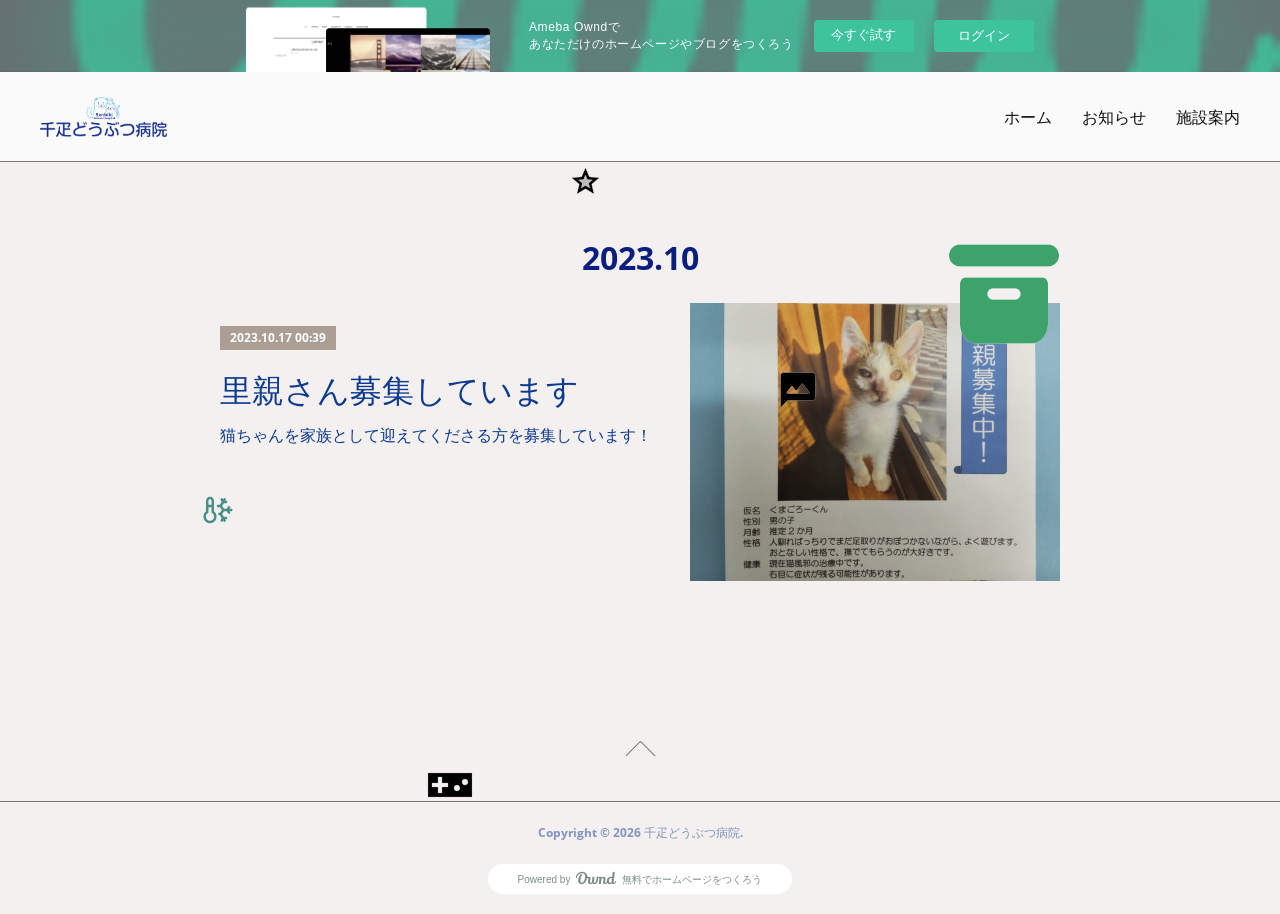  I want to click on new multimedia message received, so click(798, 390).